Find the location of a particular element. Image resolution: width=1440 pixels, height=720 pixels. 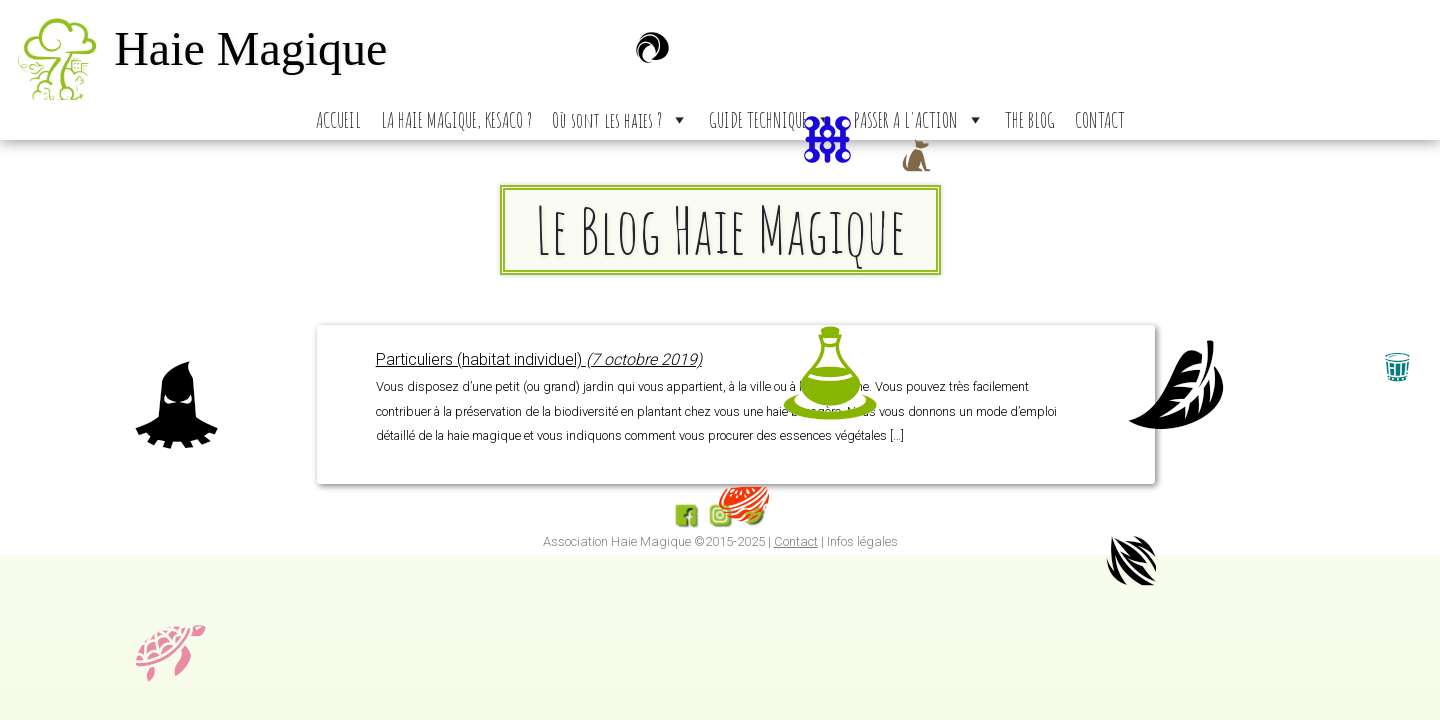

indicates a full inventory or storage container is located at coordinates (1397, 362).